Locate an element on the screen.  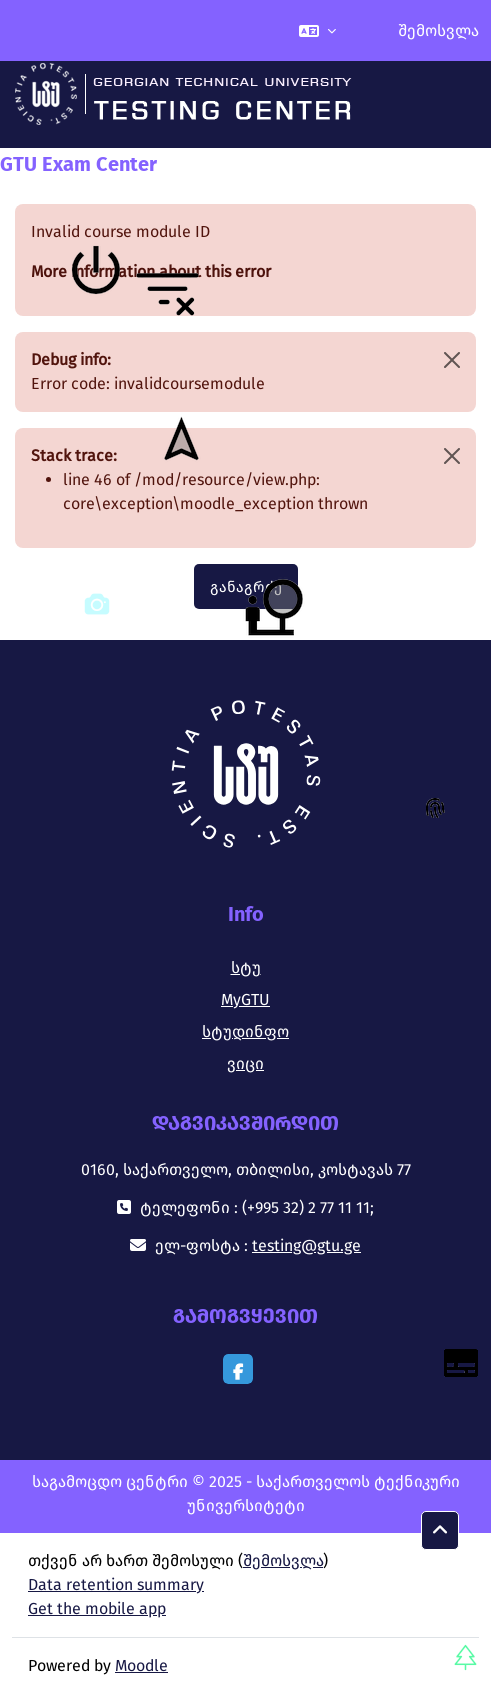
take a photo is located at coordinates (97, 604).